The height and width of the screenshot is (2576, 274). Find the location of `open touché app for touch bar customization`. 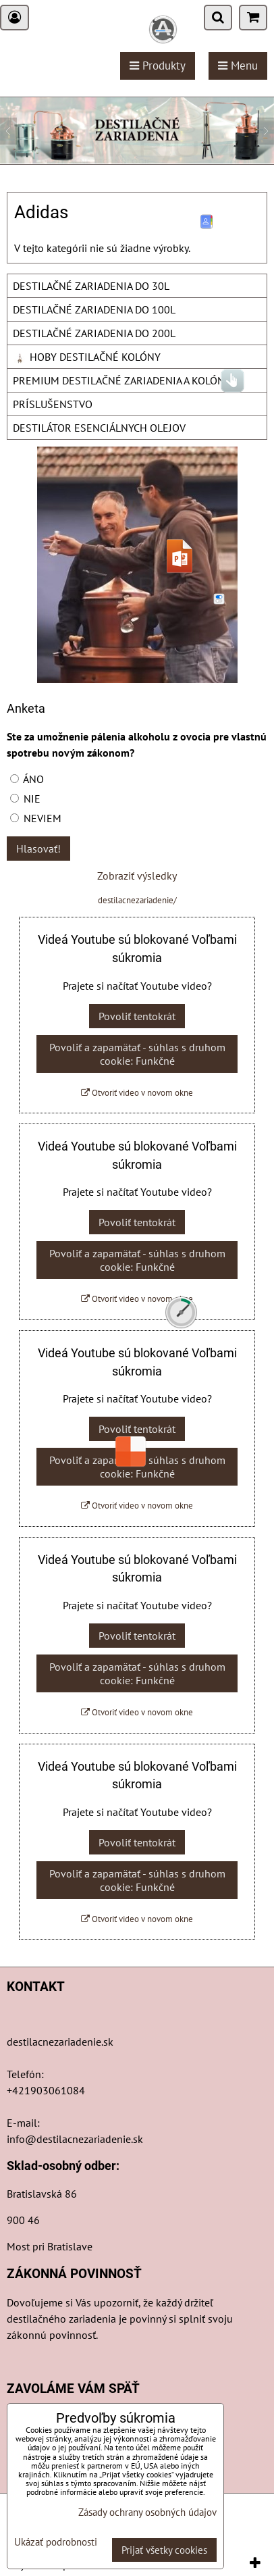

open touché app for touch bar customization is located at coordinates (232, 380).